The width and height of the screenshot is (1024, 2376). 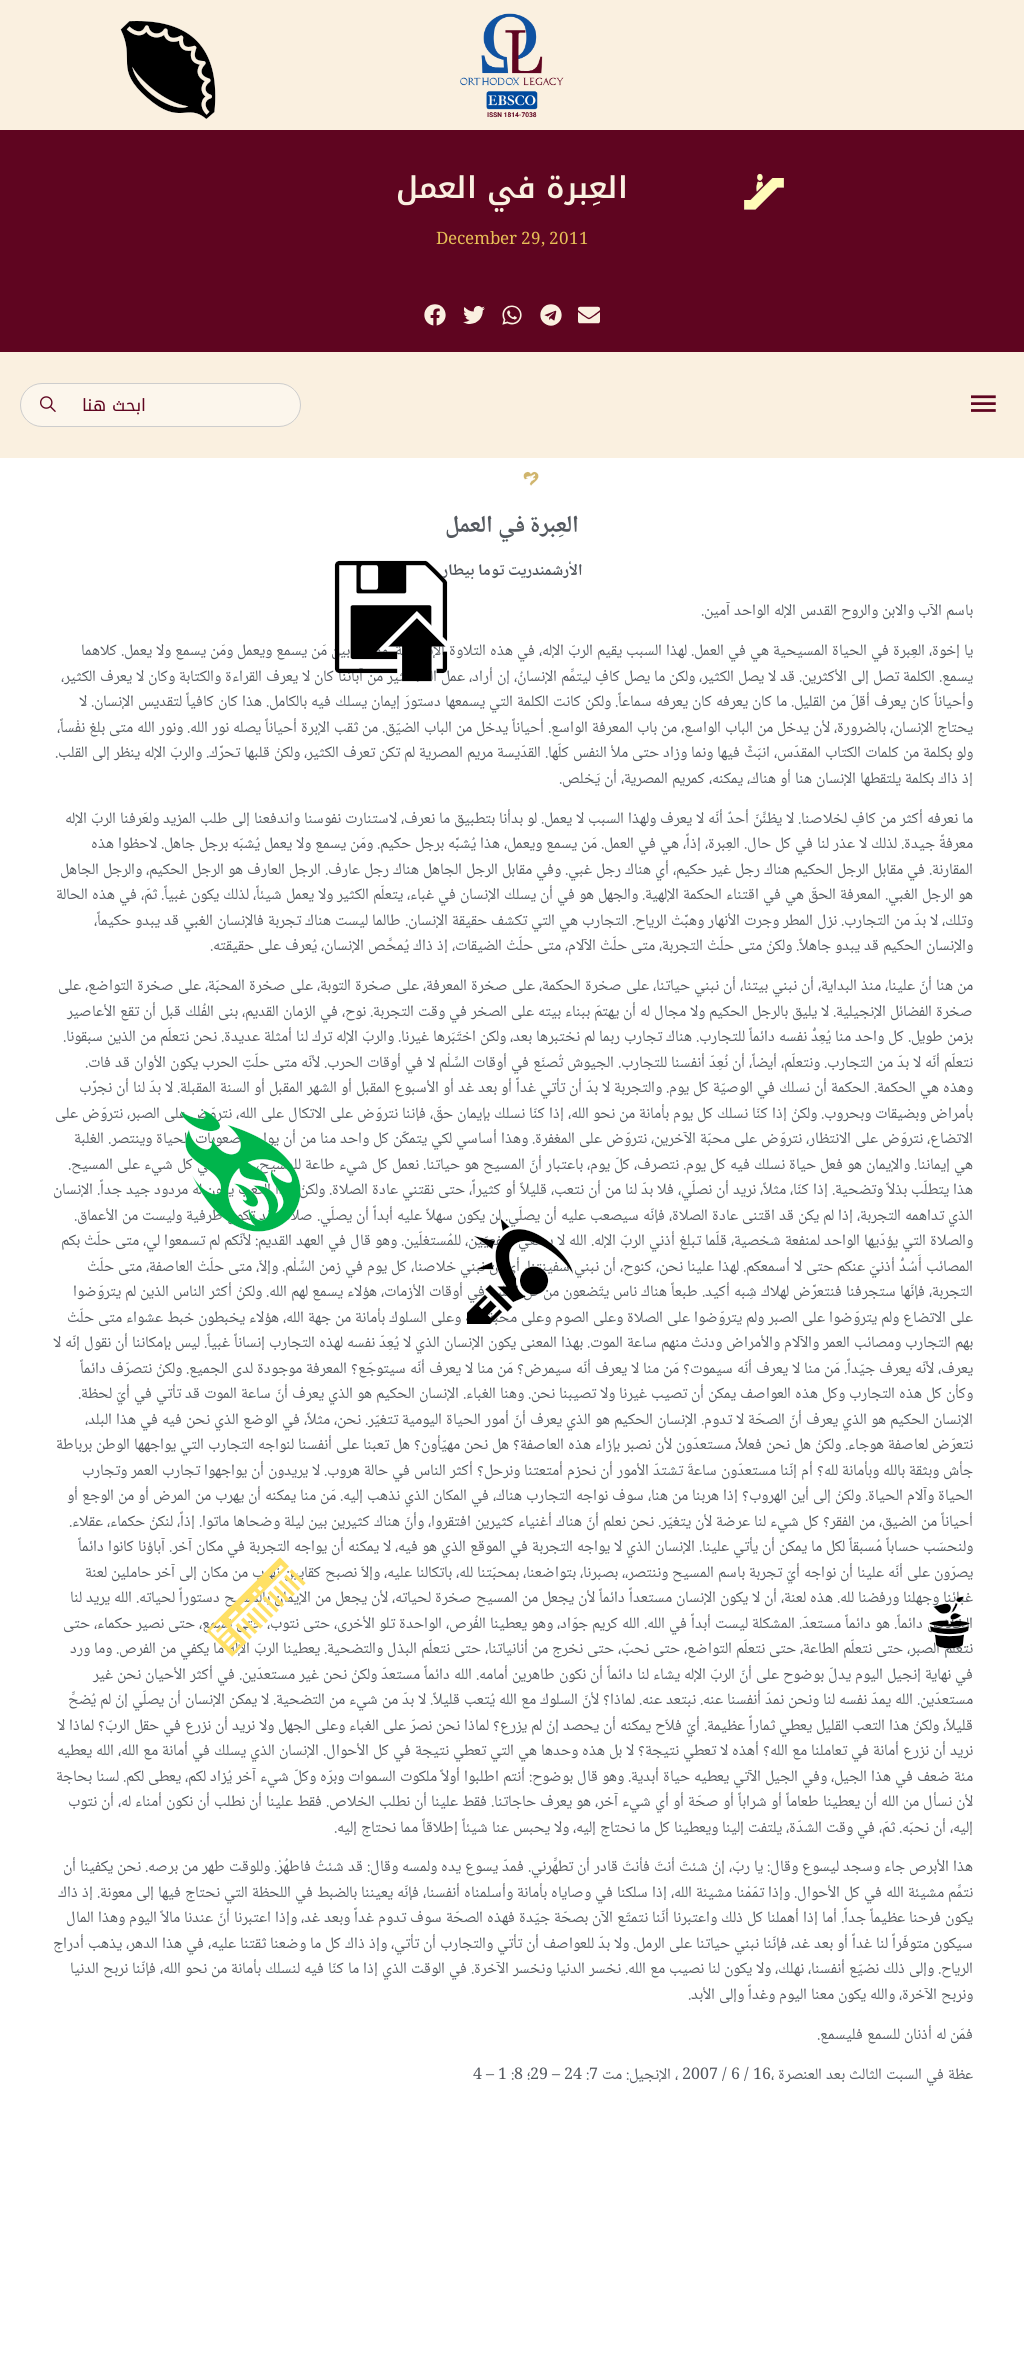 I want to click on indicates escalator location in a building or transit map, so click(x=764, y=191).